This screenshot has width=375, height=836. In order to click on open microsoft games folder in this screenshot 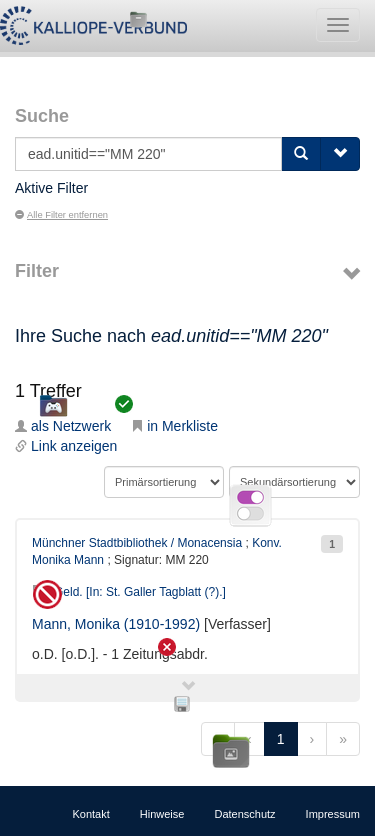, I will do `click(53, 406)`.